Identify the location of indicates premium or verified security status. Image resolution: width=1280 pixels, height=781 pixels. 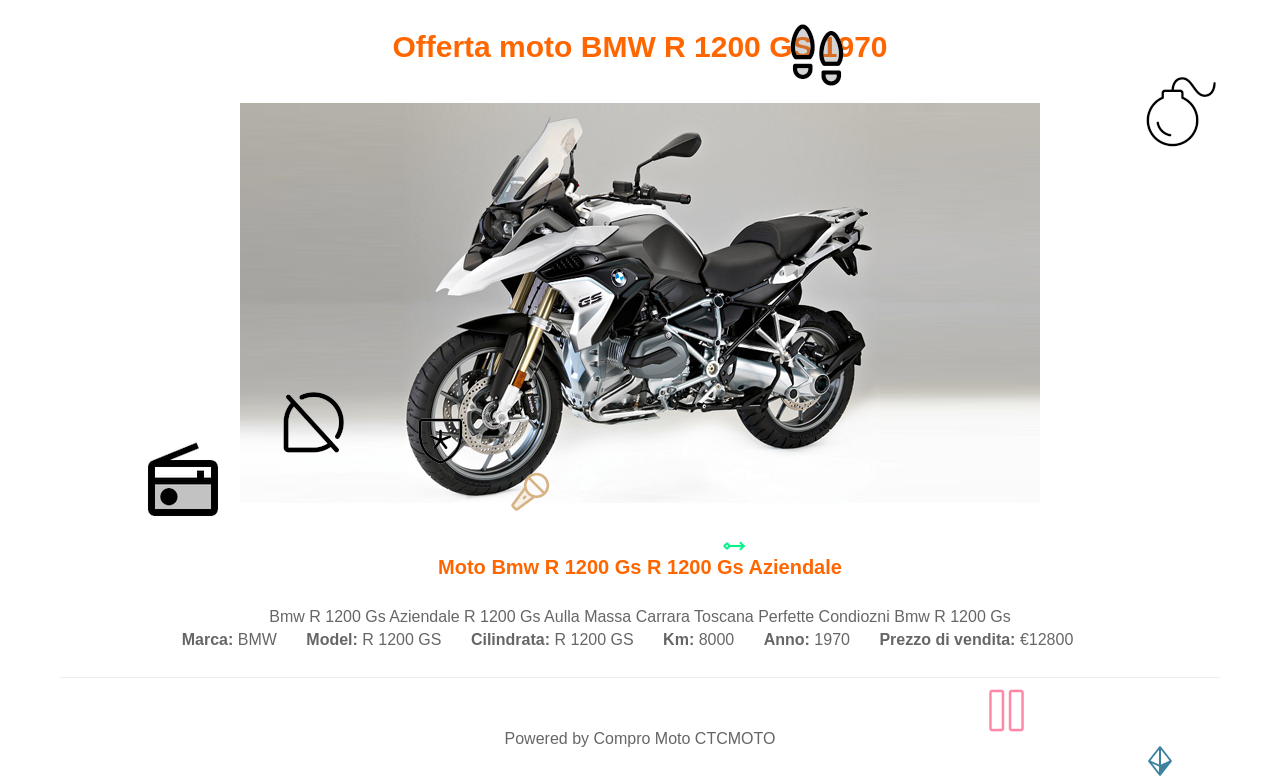
(440, 438).